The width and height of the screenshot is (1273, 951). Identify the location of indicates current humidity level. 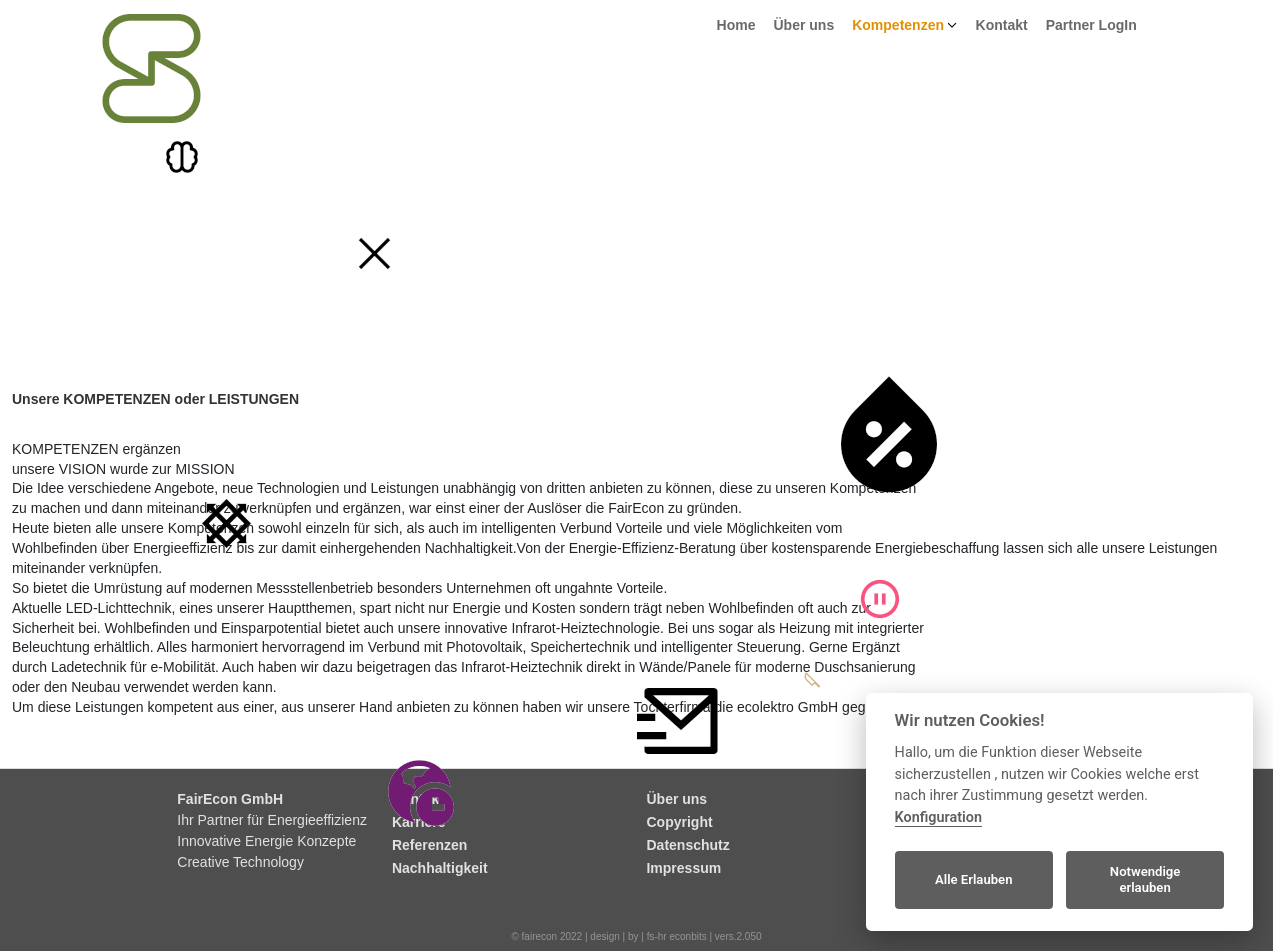
(889, 439).